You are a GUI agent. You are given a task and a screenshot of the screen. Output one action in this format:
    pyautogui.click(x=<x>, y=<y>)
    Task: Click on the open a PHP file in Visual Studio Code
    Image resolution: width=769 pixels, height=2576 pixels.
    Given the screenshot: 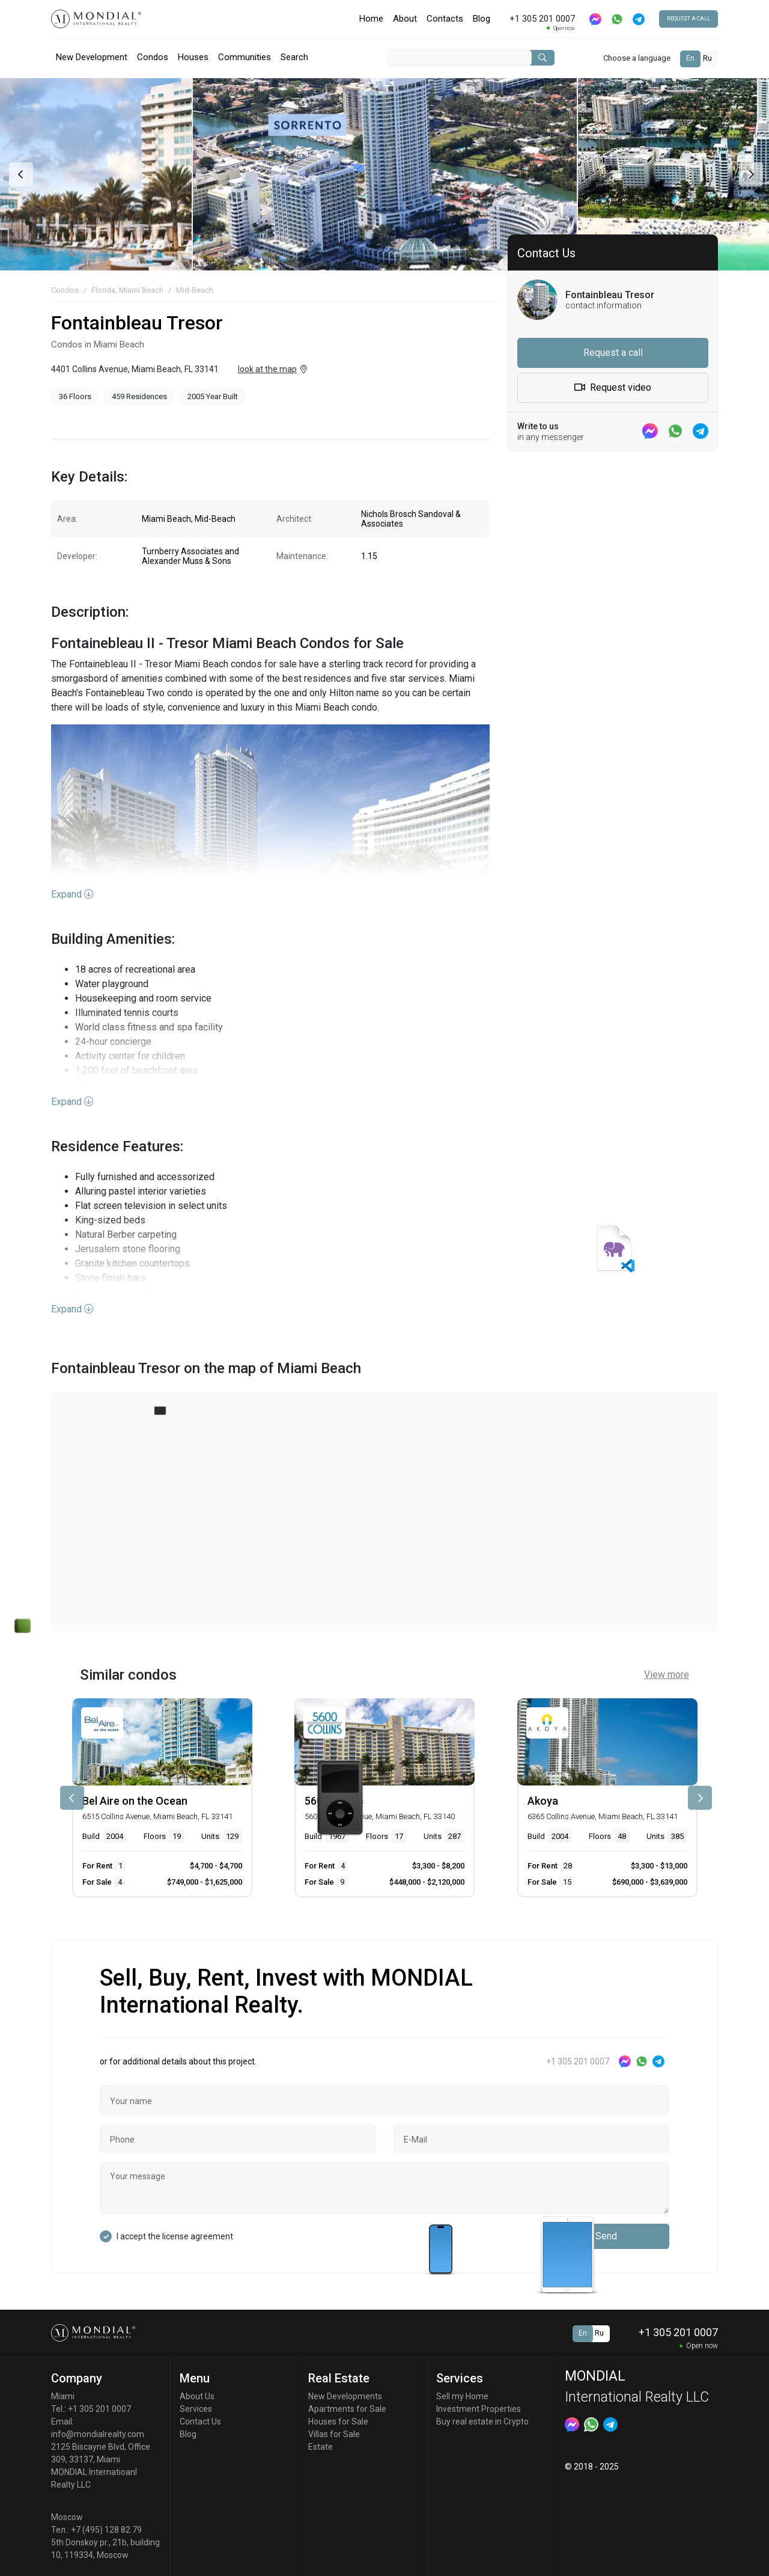 What is the action you would take?
    pyautogui.click(x=614, y=1249)
    